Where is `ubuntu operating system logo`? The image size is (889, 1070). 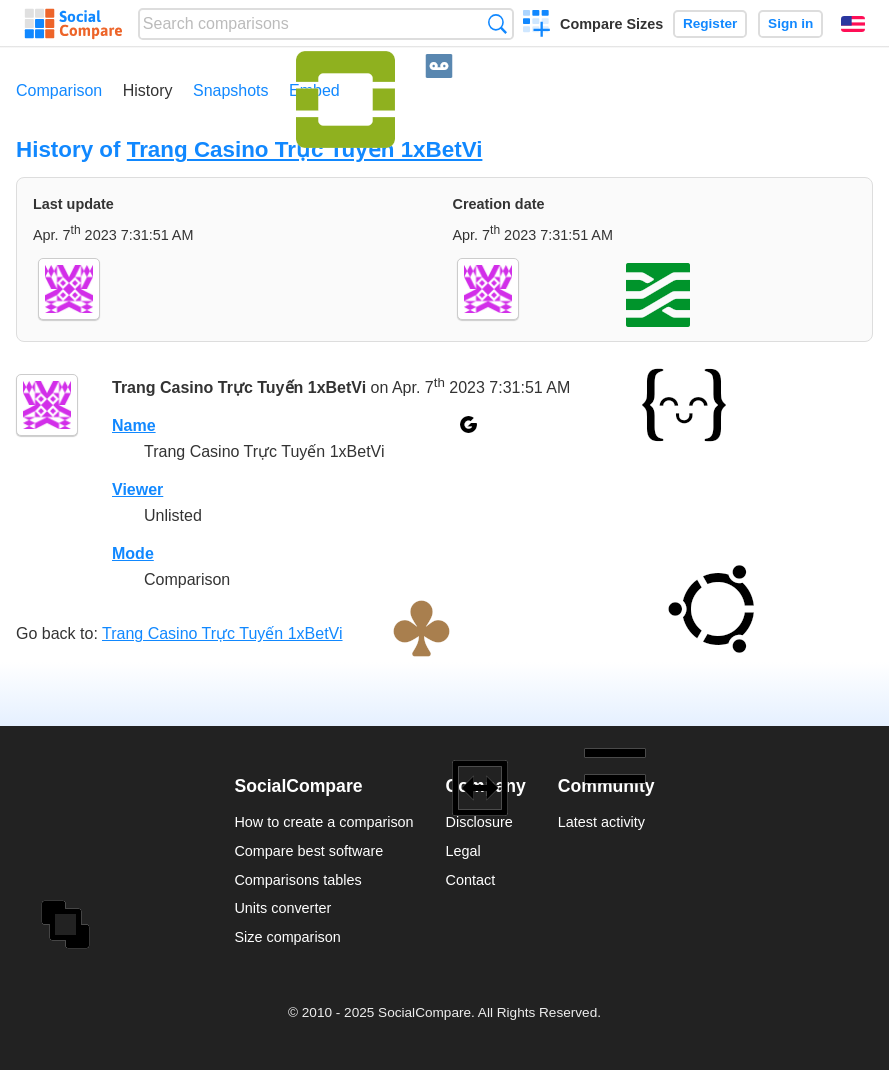
ubuntu operating system logo is located at coordinates (718, 609).